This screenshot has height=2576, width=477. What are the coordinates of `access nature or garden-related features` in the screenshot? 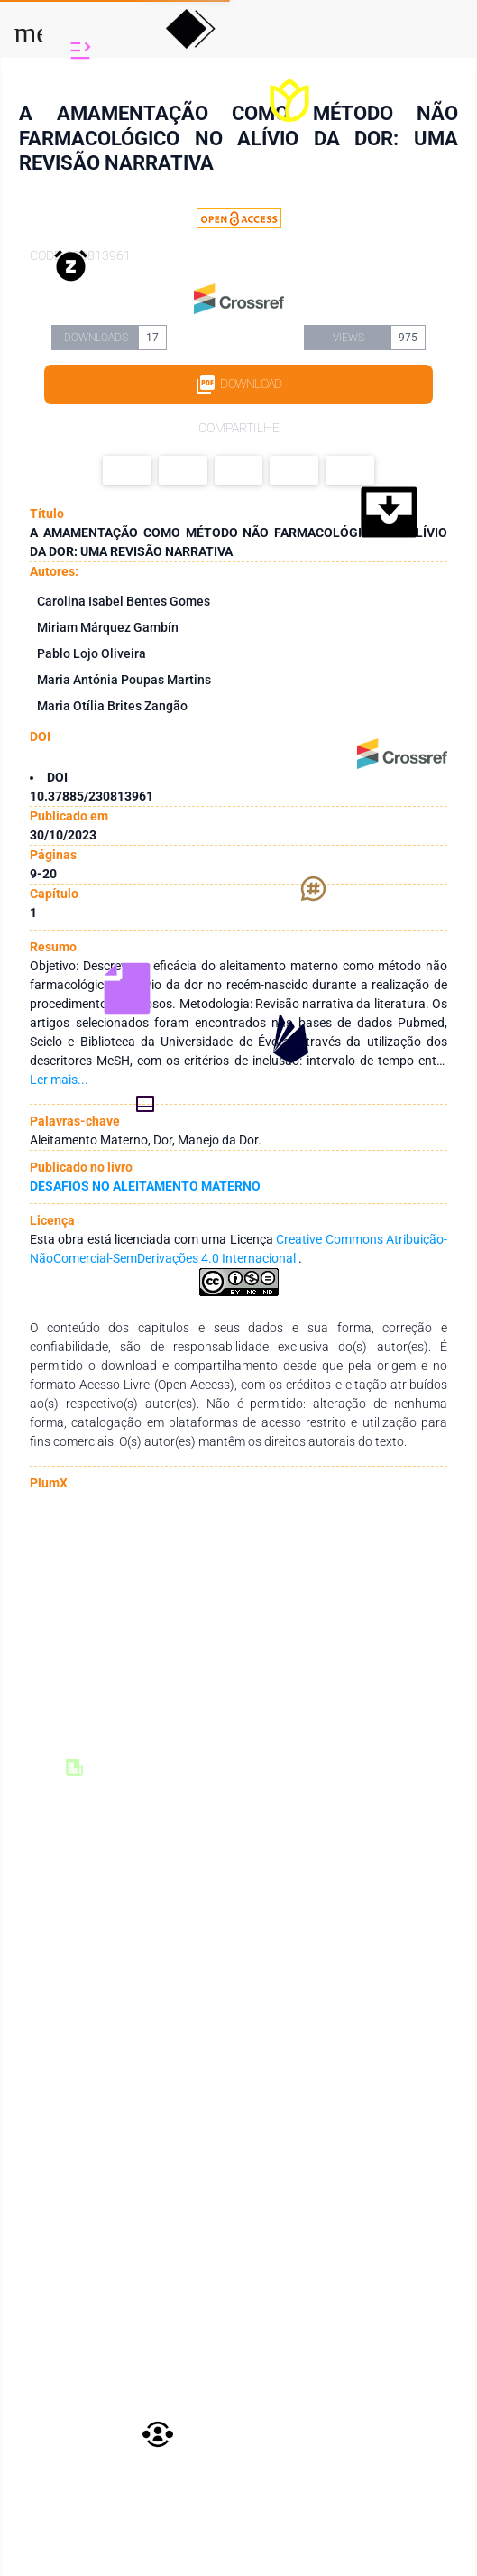 It's located at (289, 100).